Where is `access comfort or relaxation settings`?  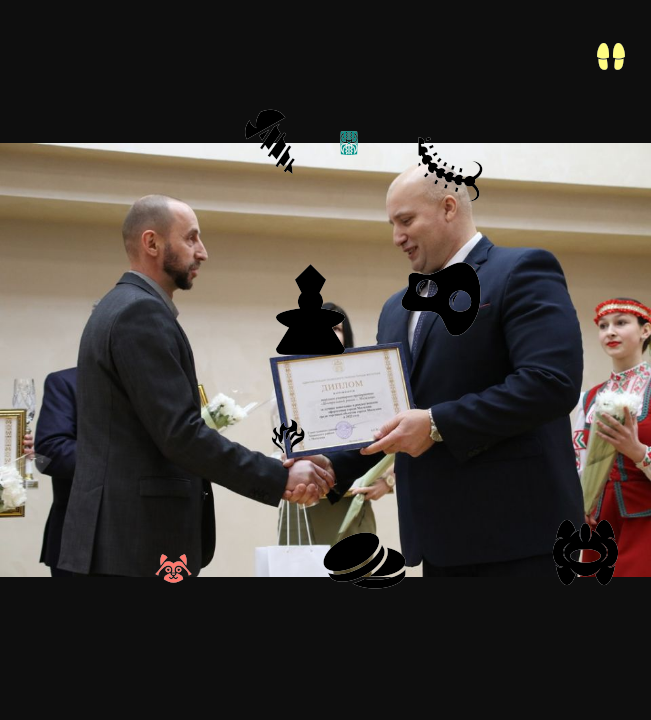
access comfort or relaxation settings is located at coordinates (611, 56).